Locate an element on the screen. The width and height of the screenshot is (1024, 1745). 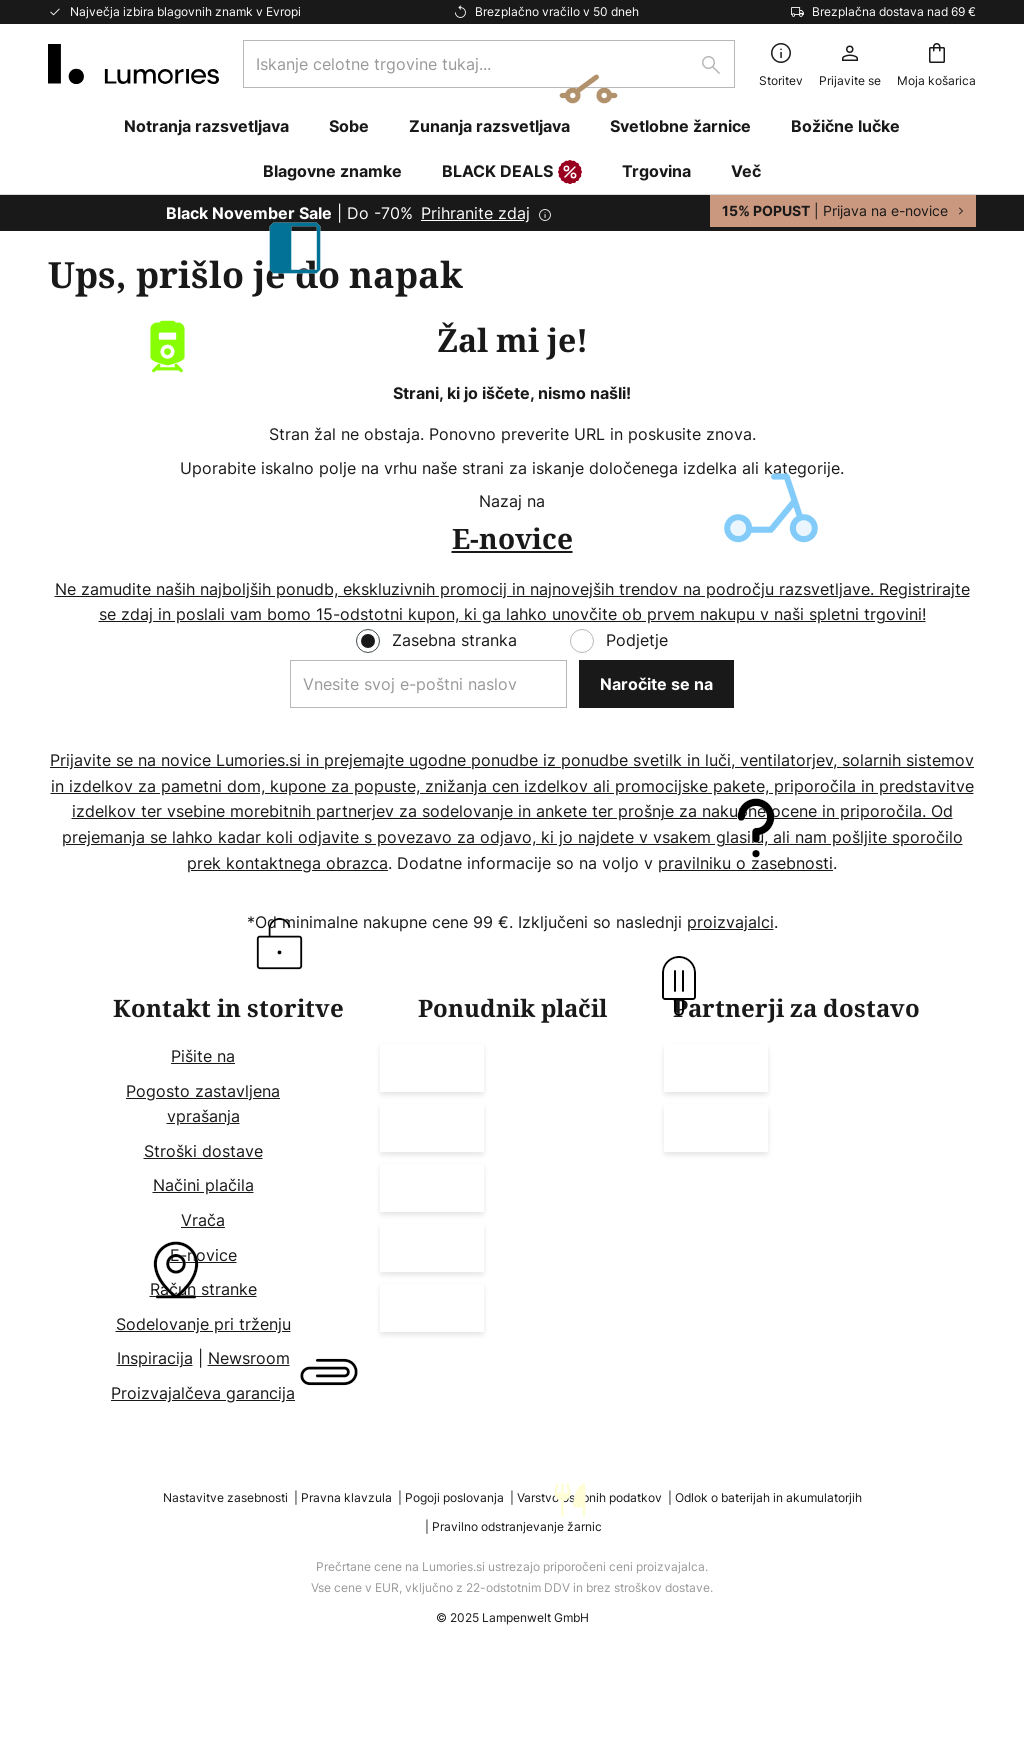
access help or support is located at coordinates (756, 828).